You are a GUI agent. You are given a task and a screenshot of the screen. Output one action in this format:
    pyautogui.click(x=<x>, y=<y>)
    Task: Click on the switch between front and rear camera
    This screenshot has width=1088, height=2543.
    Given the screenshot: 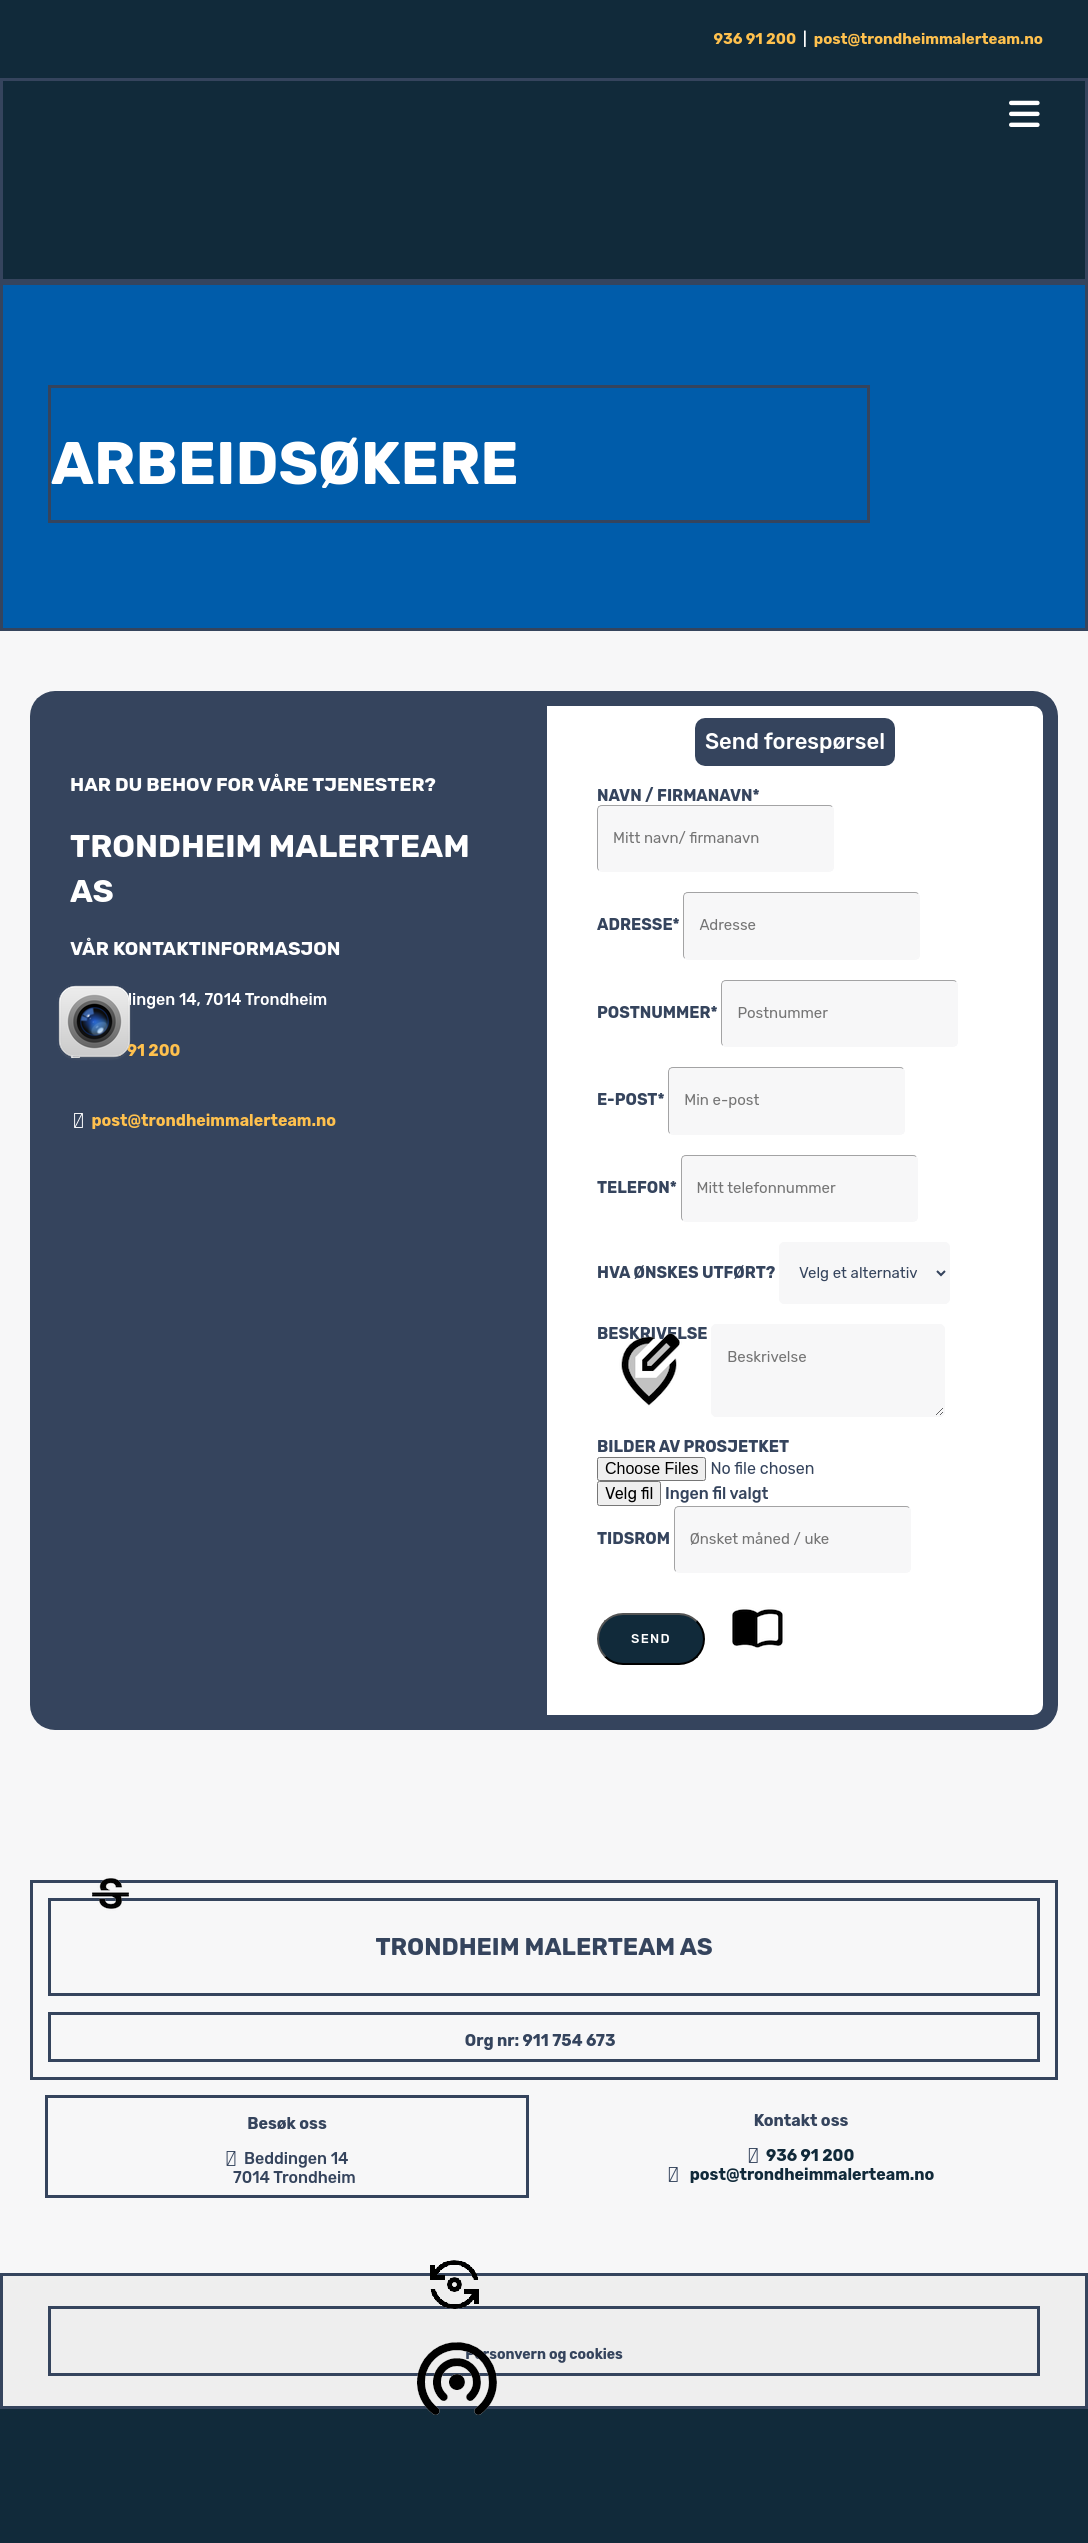 What is the action you would take?
    pyautogui.click(x=454, y=2284)
    